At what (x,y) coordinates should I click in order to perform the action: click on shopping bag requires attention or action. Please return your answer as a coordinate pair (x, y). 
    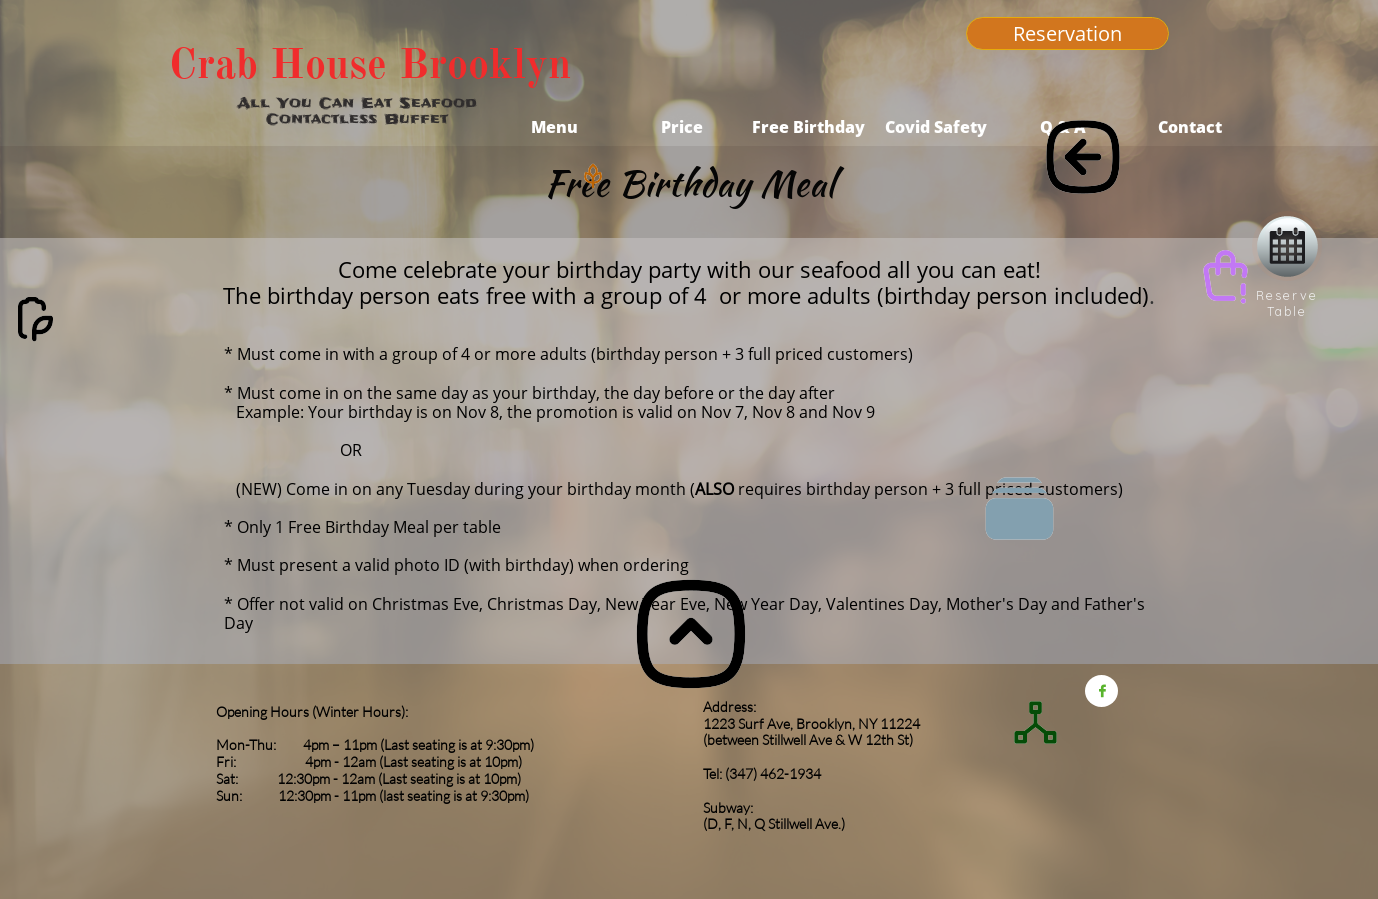
    Looking at the image, I should click on (1225, 275).